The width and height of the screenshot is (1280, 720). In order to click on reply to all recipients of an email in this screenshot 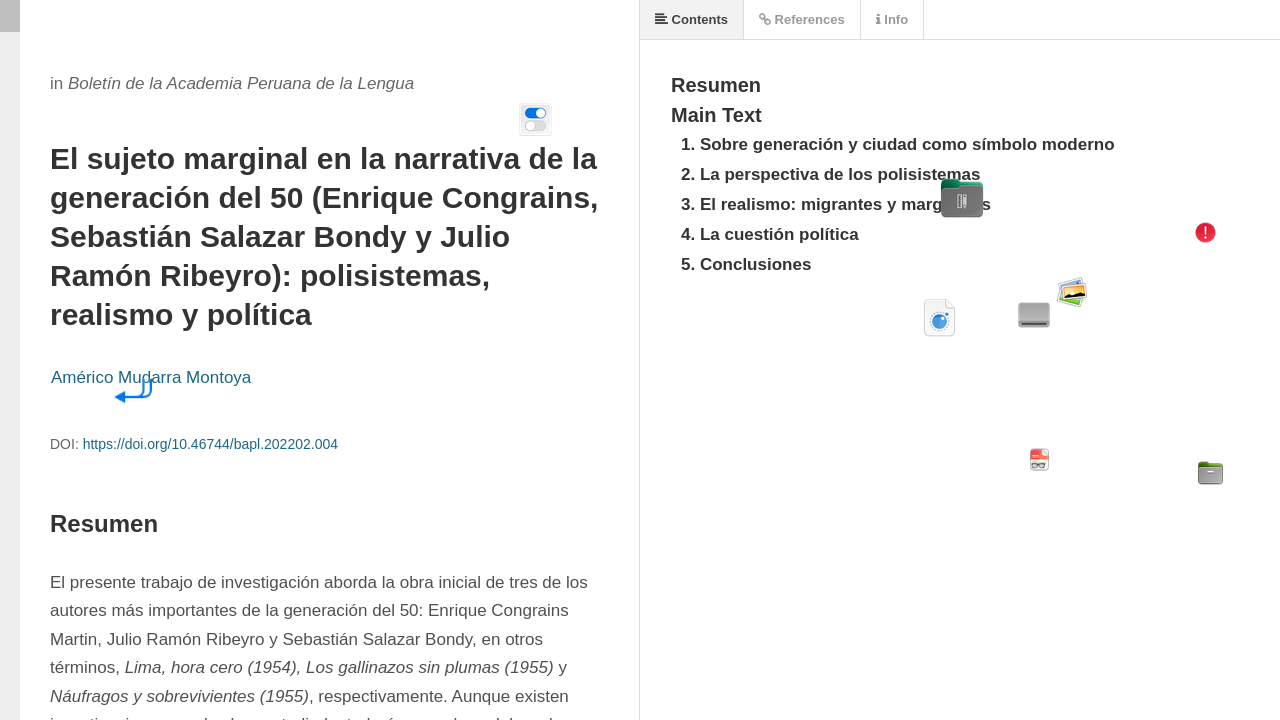, I will do `click(132, 388)`.